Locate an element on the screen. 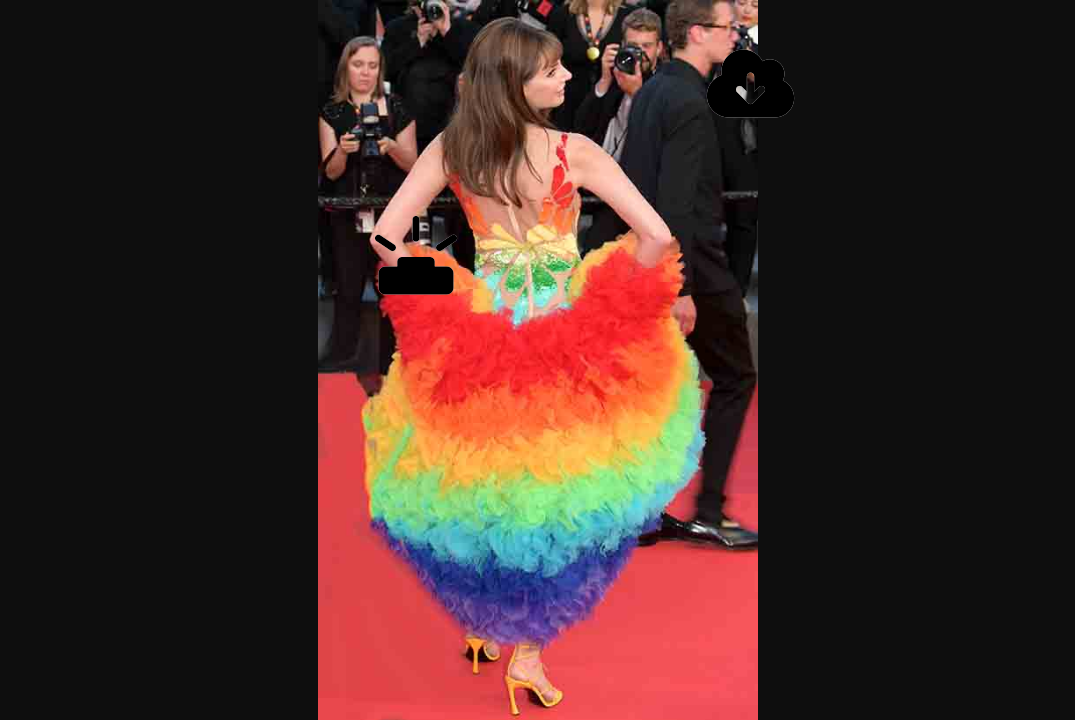 Image resolution: width=1075 pixels, height=720 pixels. download from cloud storage is located at coordinates (750, 83).